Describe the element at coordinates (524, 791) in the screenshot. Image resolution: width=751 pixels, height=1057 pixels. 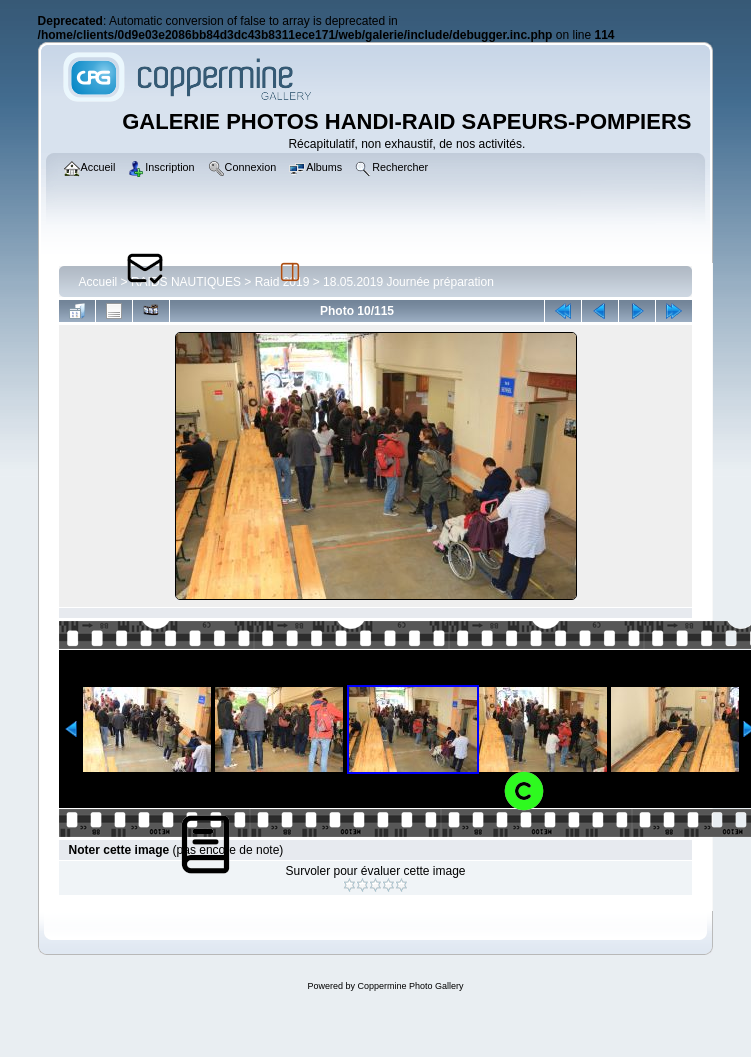
I see `indicates copyrighted content` at that location.